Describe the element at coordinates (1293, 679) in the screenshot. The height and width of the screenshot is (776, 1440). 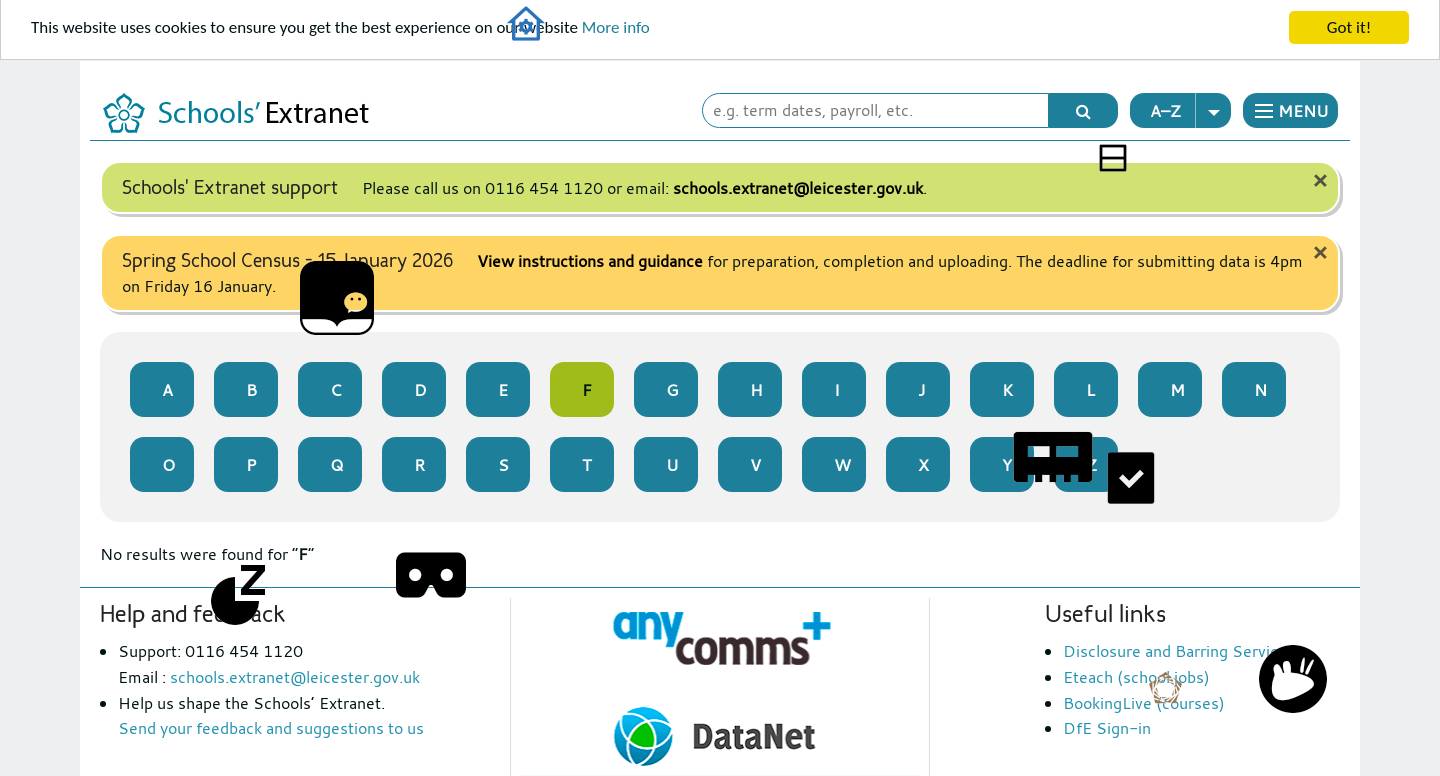
I see `xubuntu linux distribution logo` at that location.